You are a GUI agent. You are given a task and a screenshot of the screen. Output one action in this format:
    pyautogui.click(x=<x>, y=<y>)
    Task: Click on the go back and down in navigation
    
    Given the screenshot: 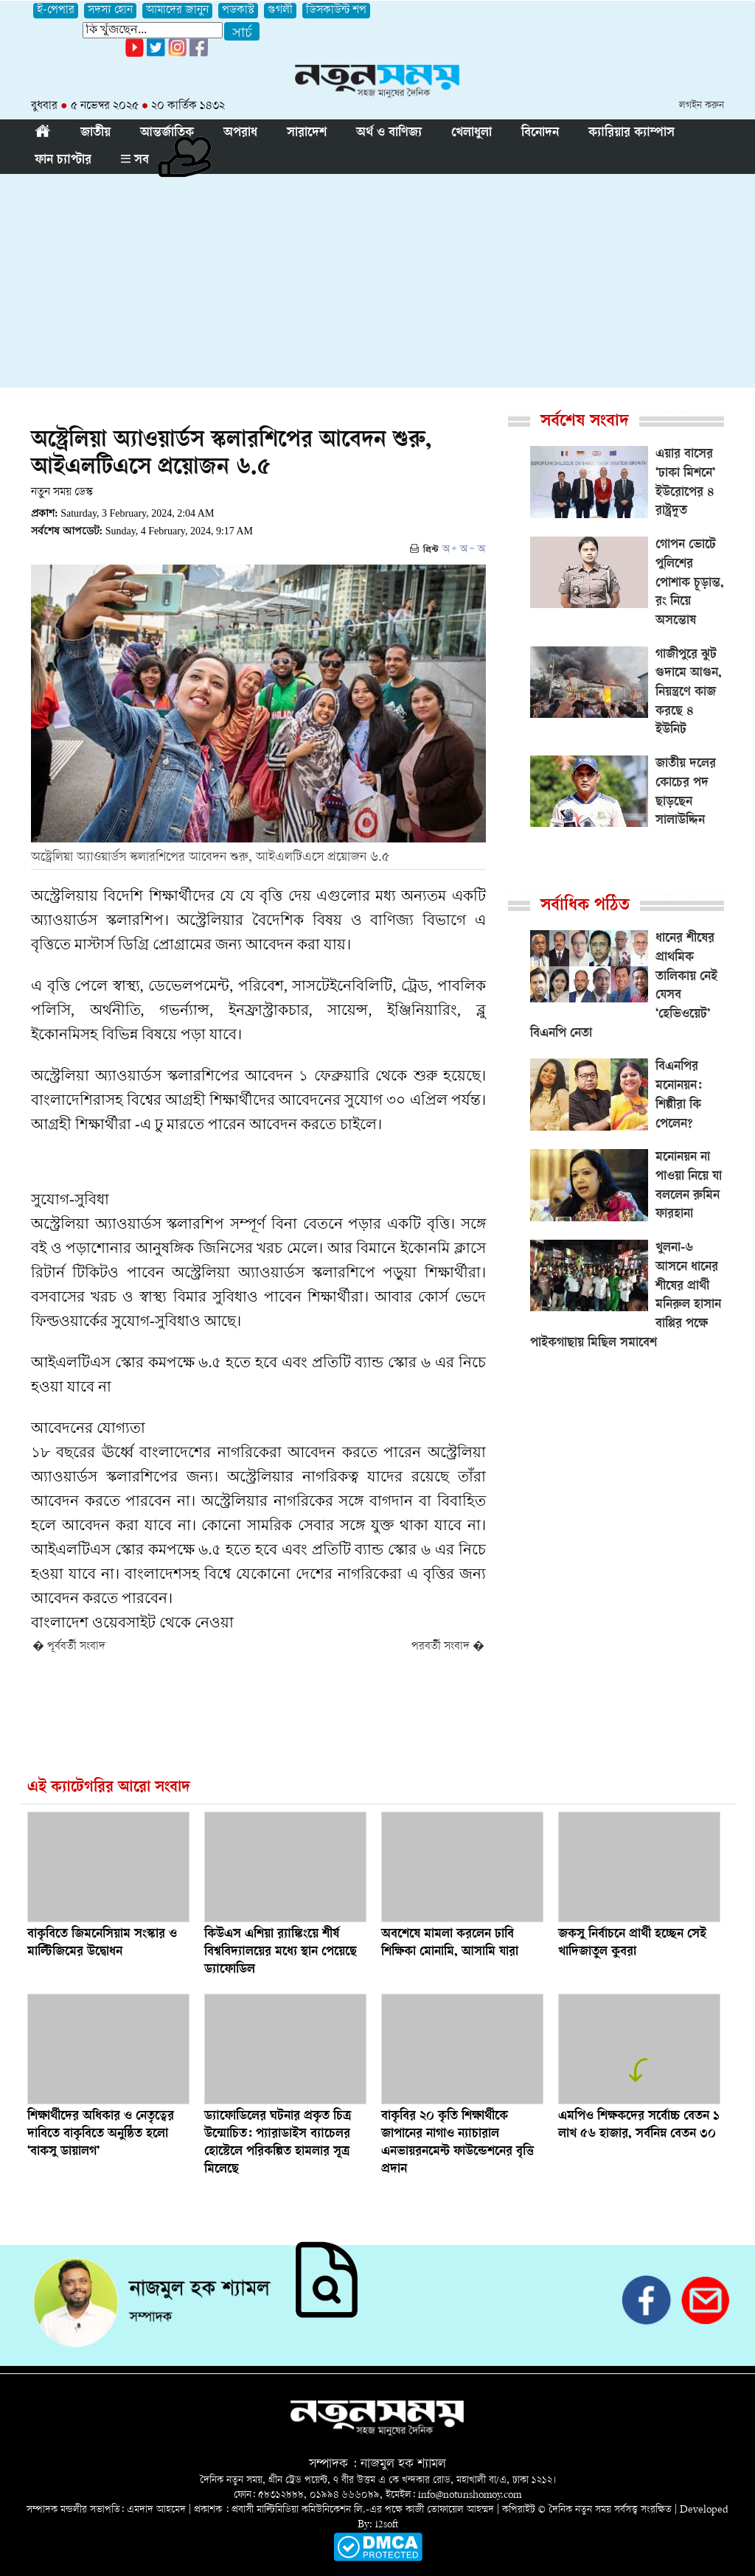 What is the action you would take?
    pyautogui.click(x=638, y=2070)
    